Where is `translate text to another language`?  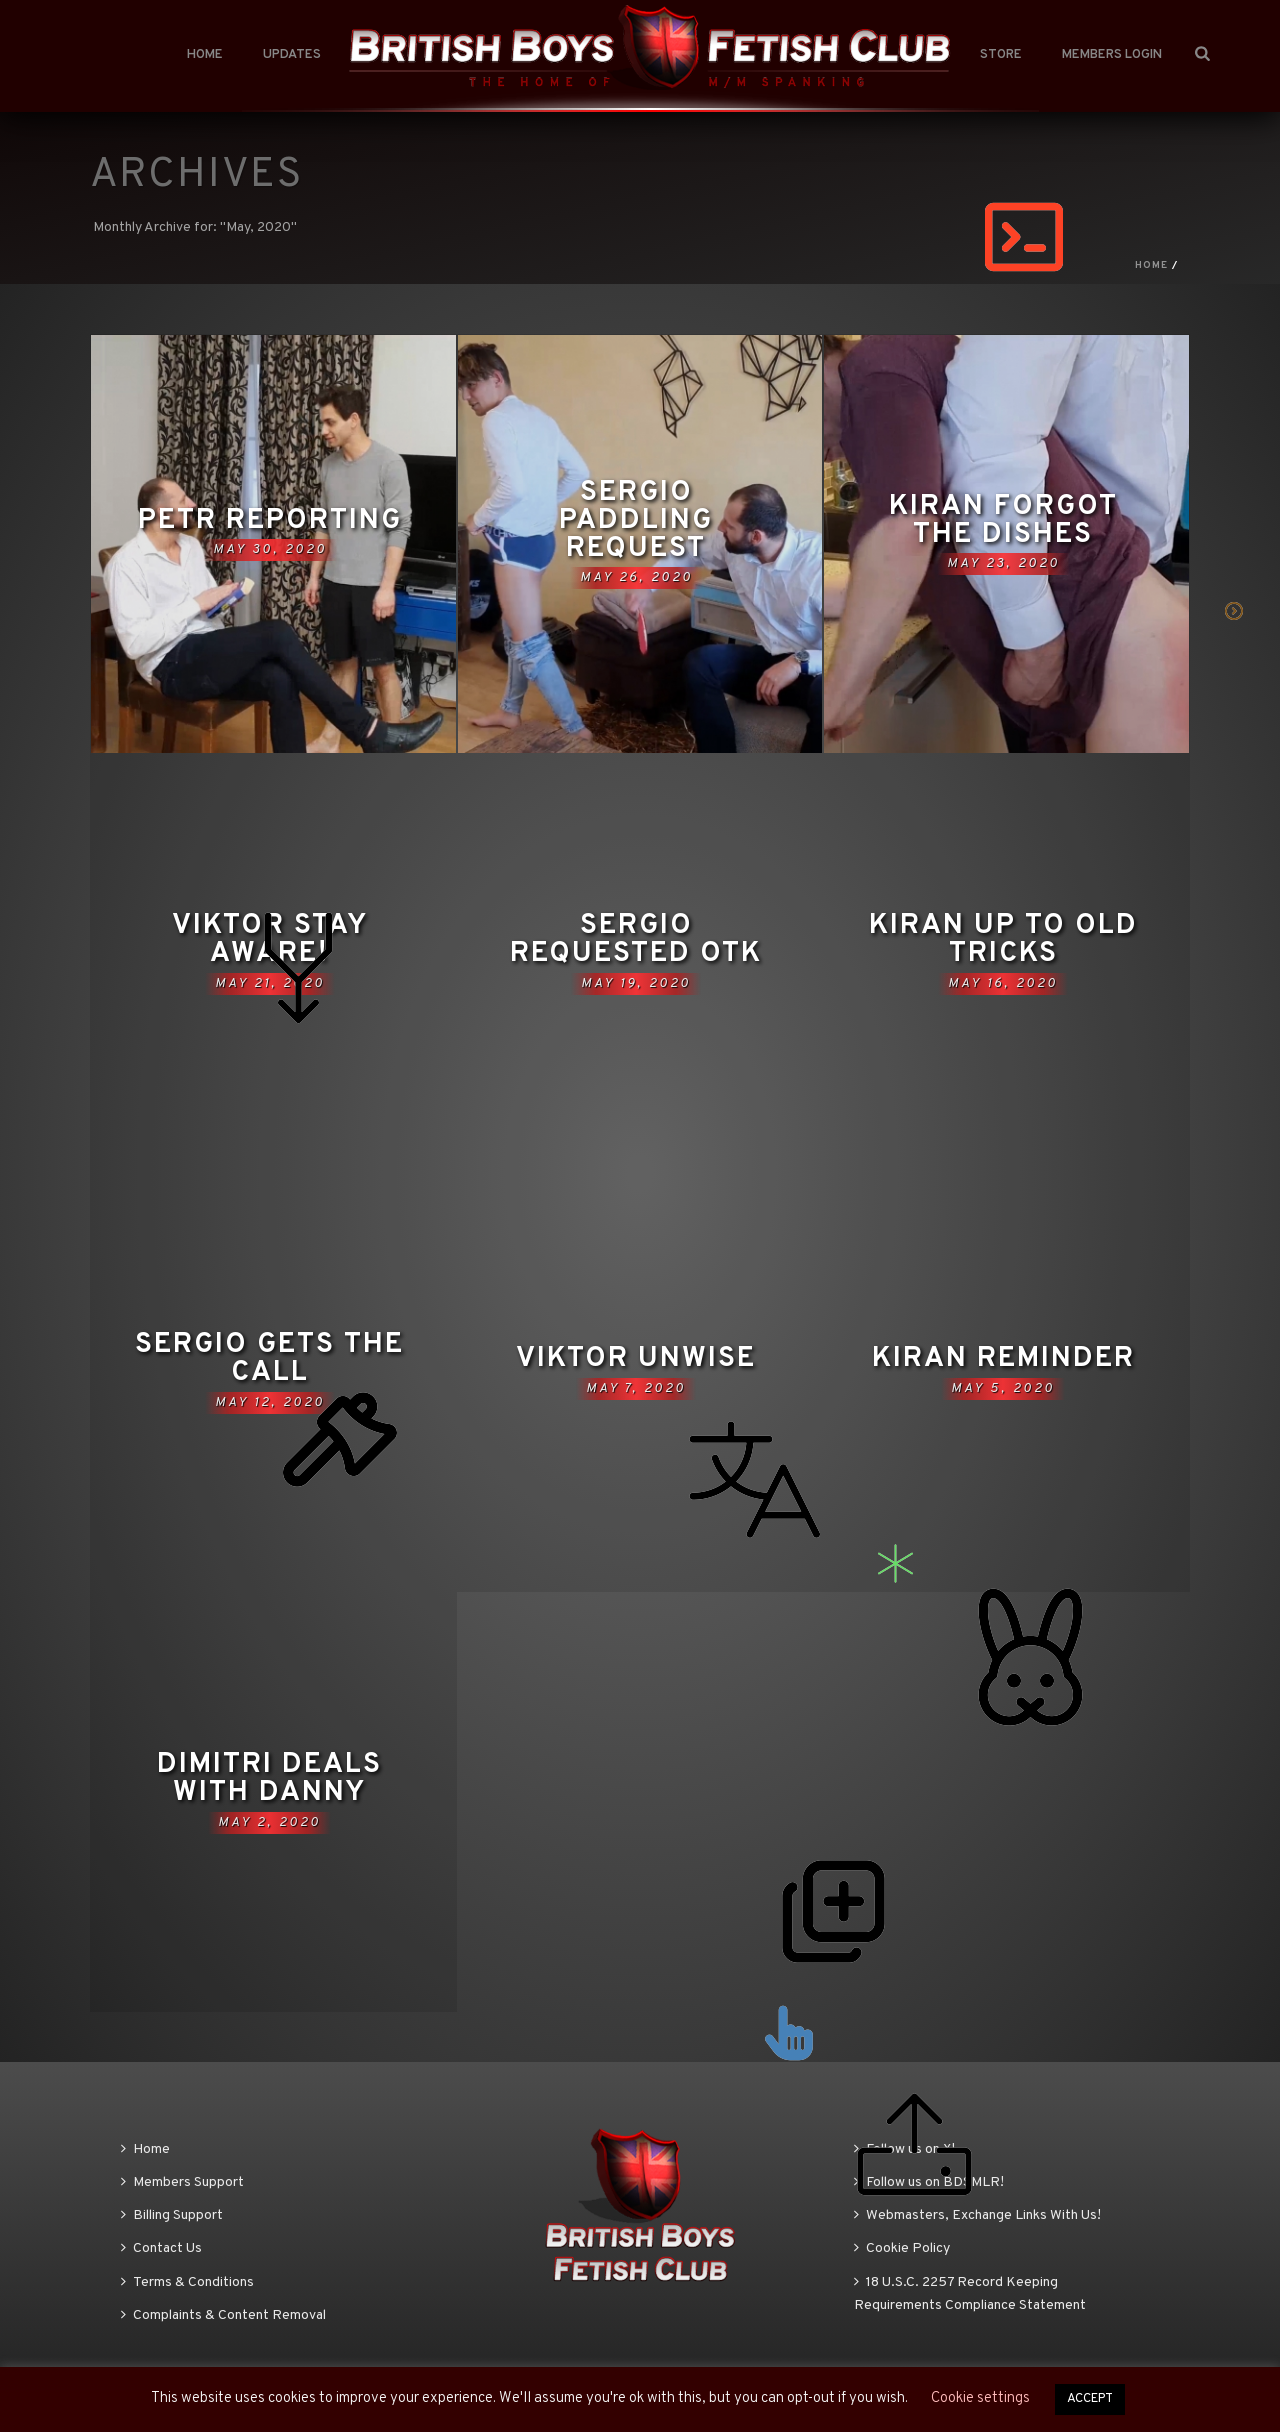
translate text to another language is located at coordinates (750, 1482).